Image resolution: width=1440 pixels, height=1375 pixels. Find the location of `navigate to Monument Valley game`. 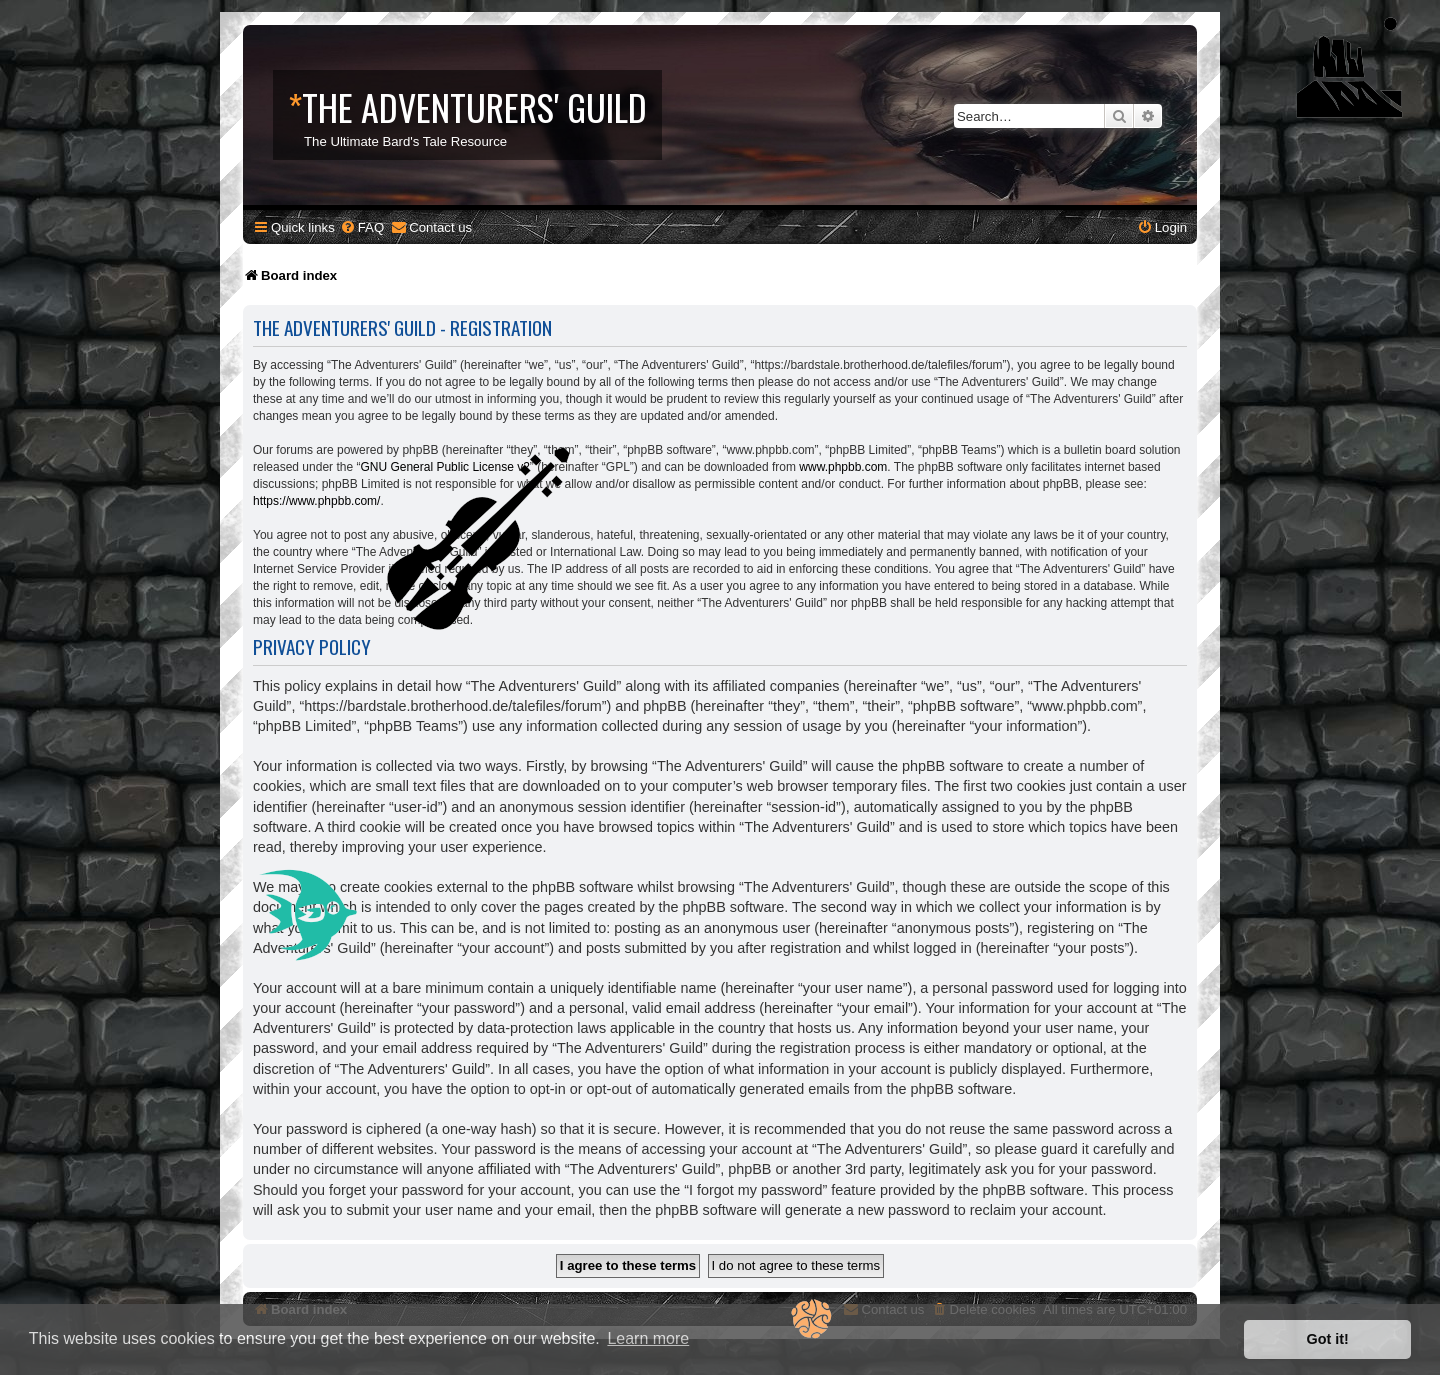

navigate to Monument Valley game is located at coordinates (1349, 64).